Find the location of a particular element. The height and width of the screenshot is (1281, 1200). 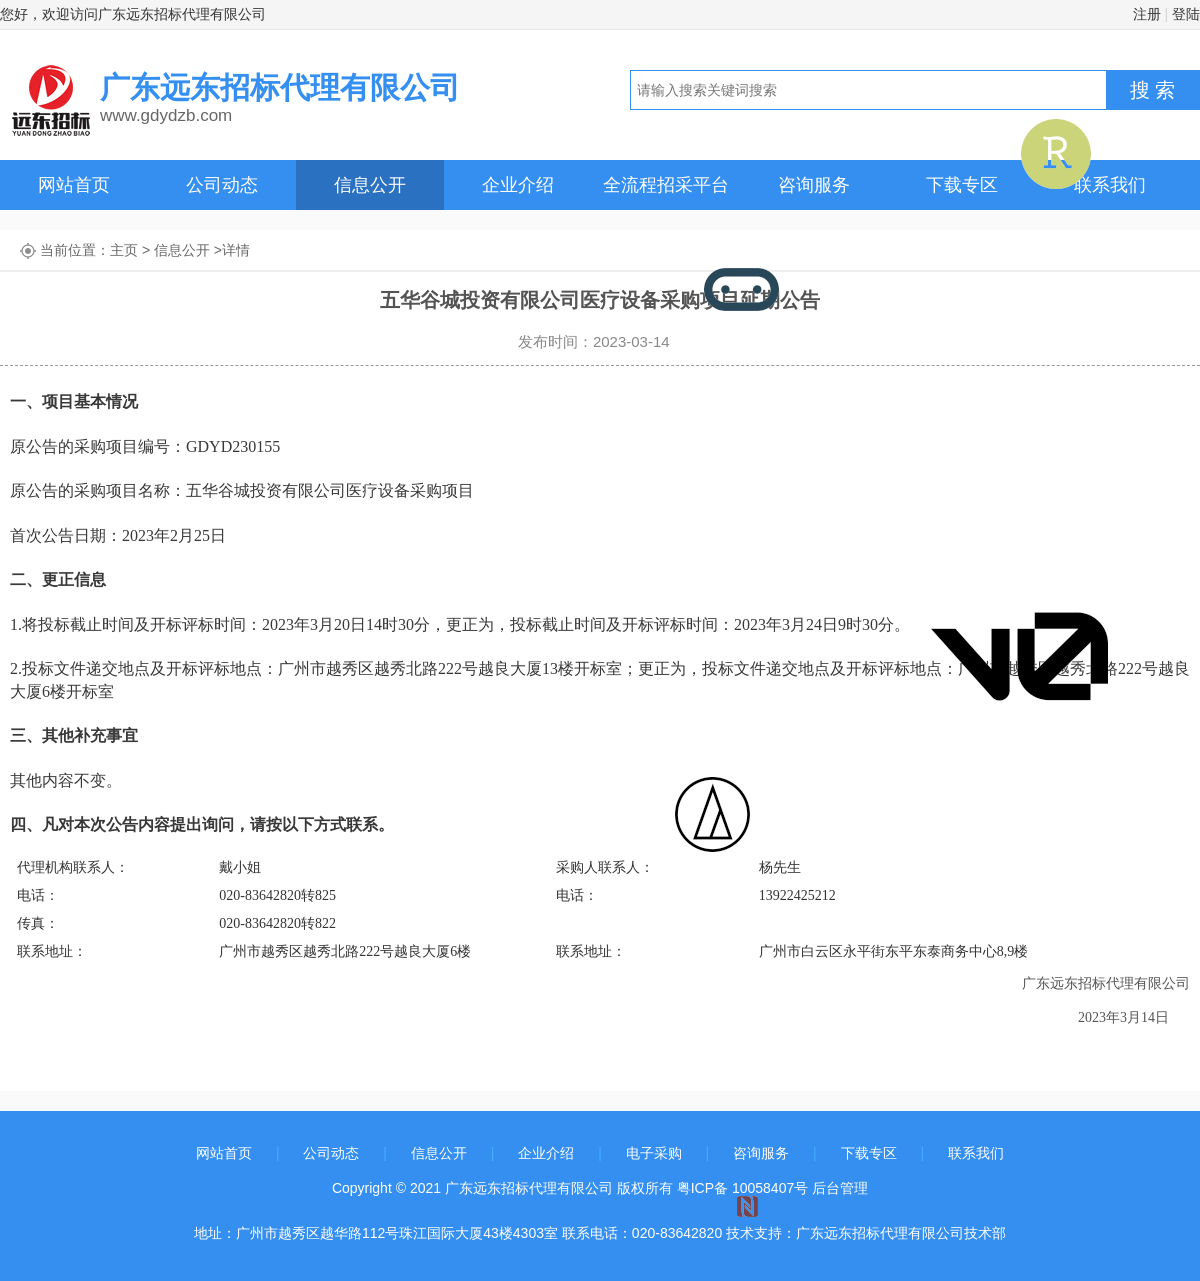

audio-technica brand logo is located at coordinates (712, 814).